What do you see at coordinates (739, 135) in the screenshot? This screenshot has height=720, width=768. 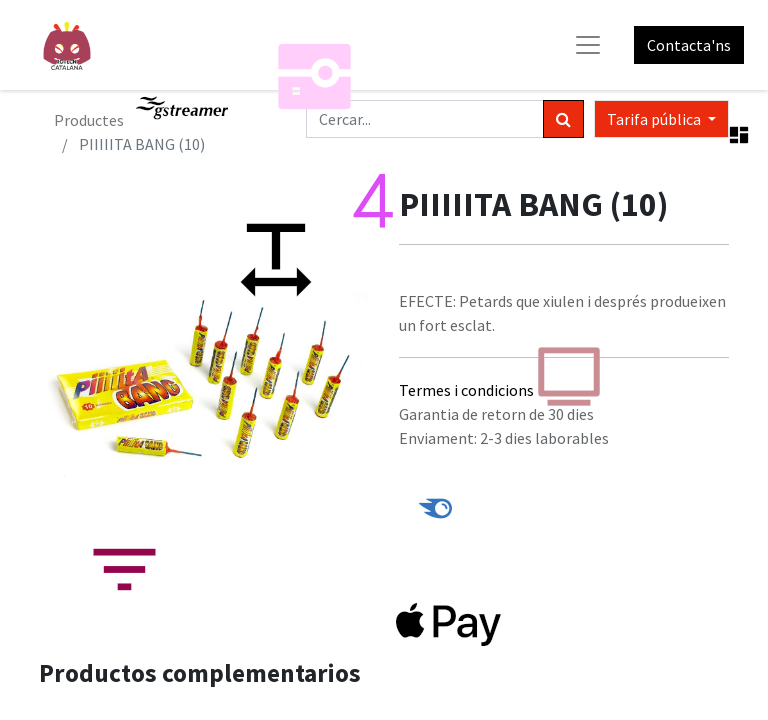 I see `switch to masonry grid view` at bounding box center [739, 135].